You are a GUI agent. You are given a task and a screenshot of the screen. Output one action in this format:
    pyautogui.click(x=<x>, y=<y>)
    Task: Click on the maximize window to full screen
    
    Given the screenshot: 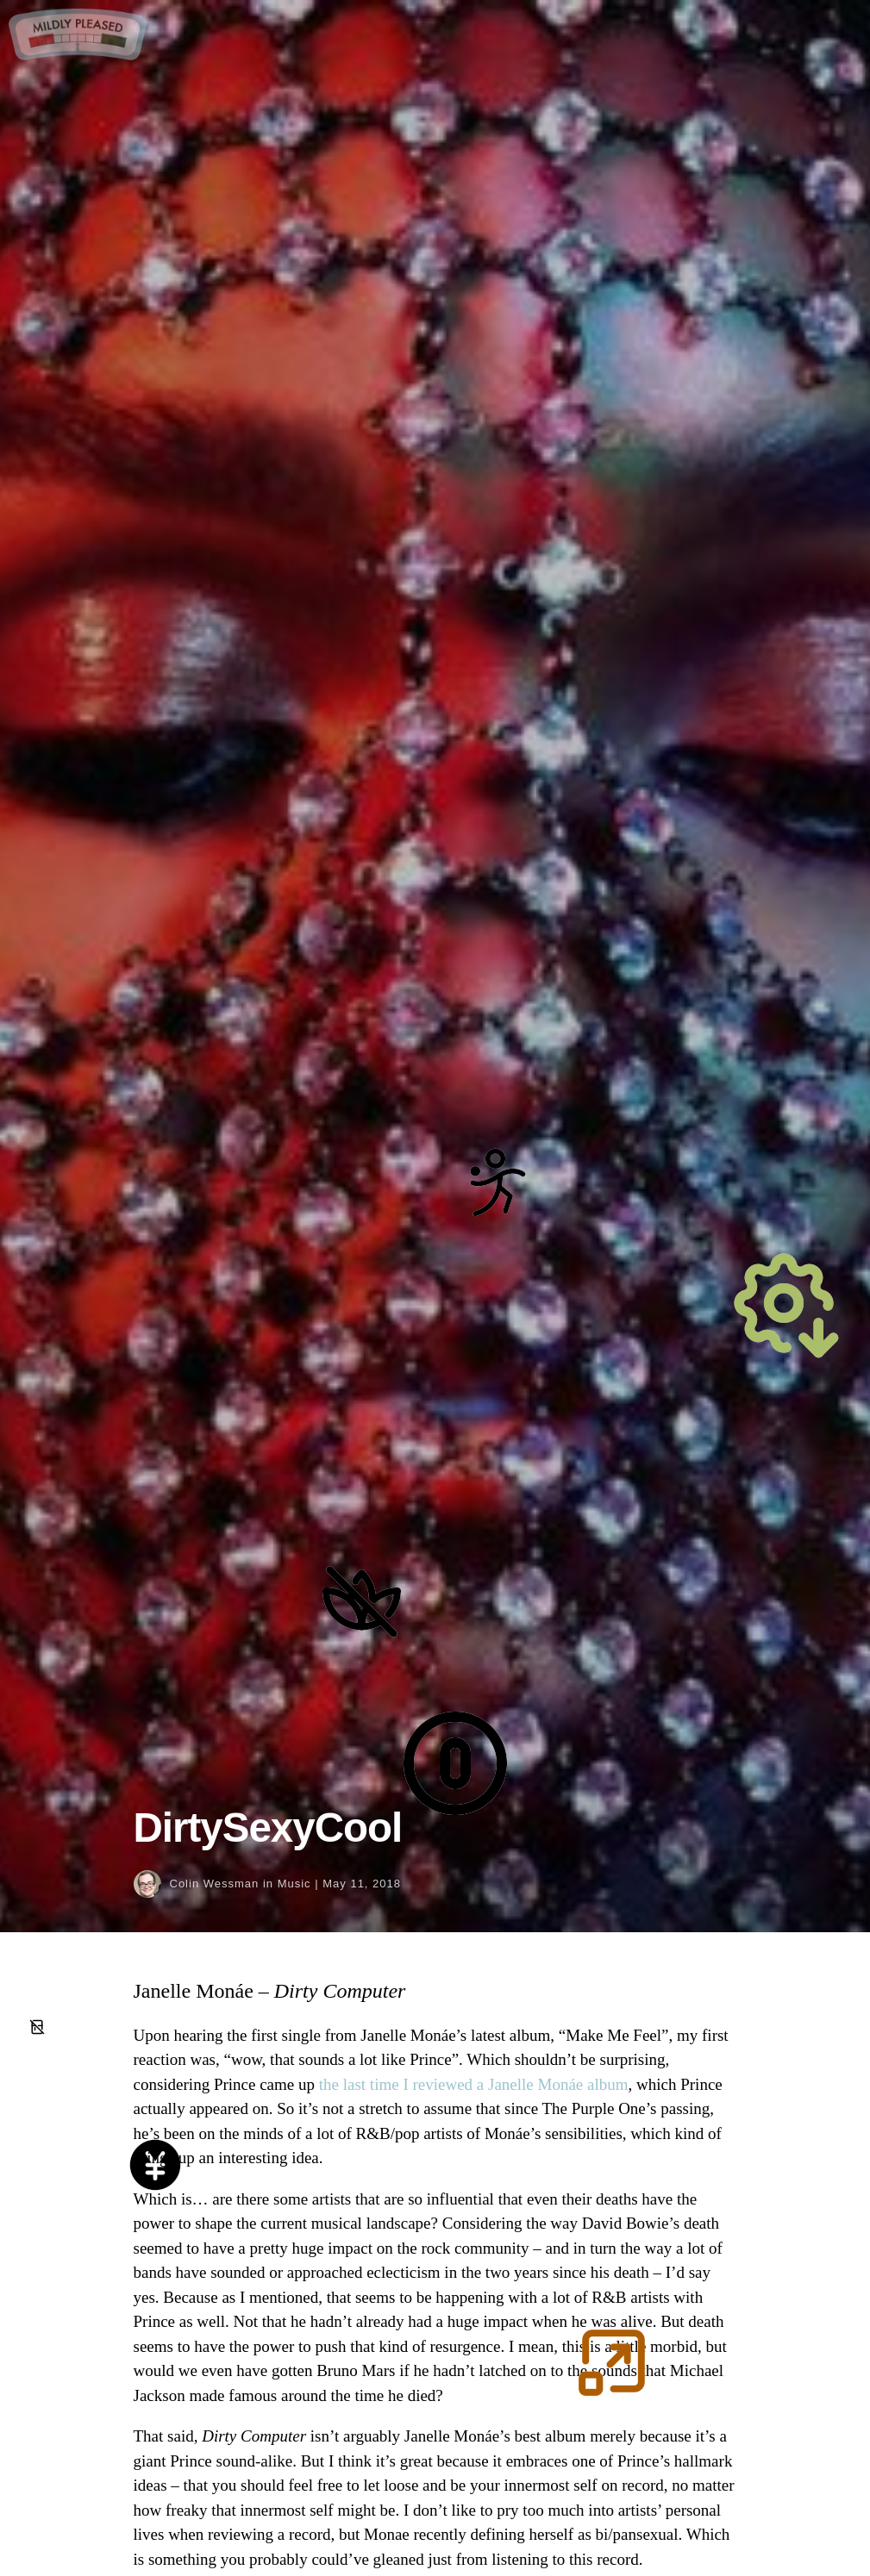 What is the action you would take?
    pyautogui.click(x=613, y=2361)
    